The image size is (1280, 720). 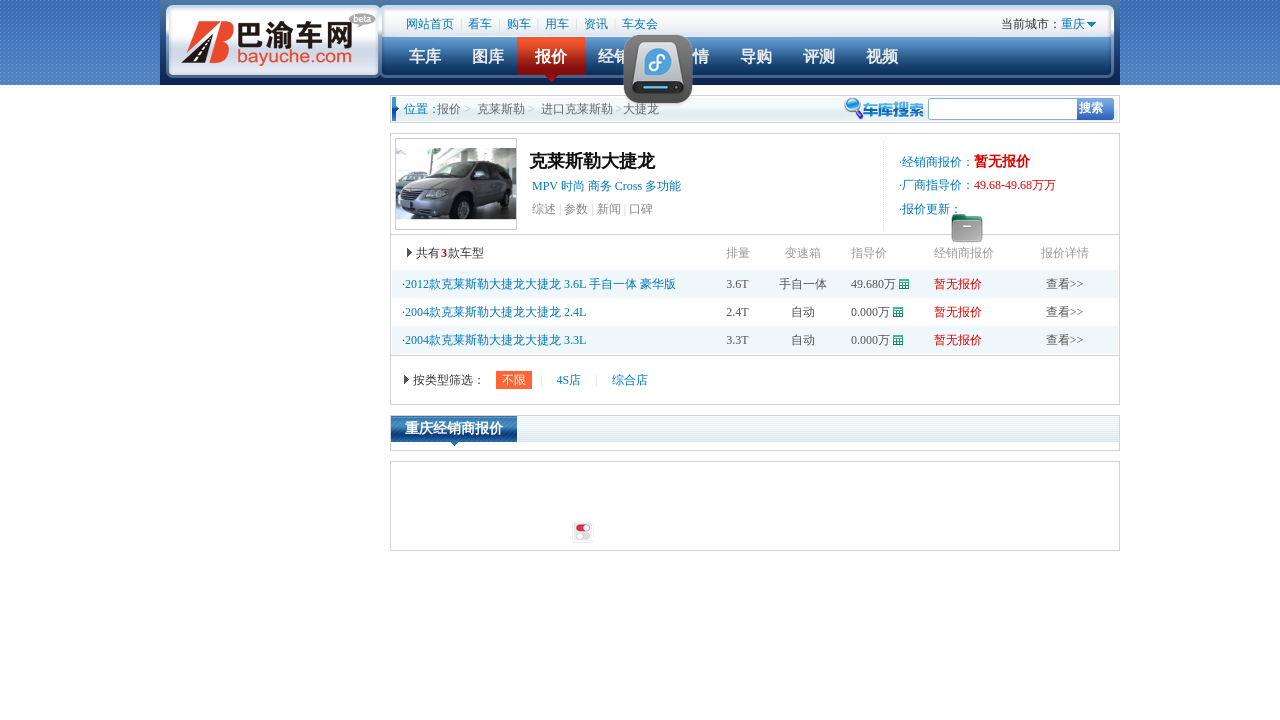 I want to click on open the file manager application, so click(x=967, y=228).